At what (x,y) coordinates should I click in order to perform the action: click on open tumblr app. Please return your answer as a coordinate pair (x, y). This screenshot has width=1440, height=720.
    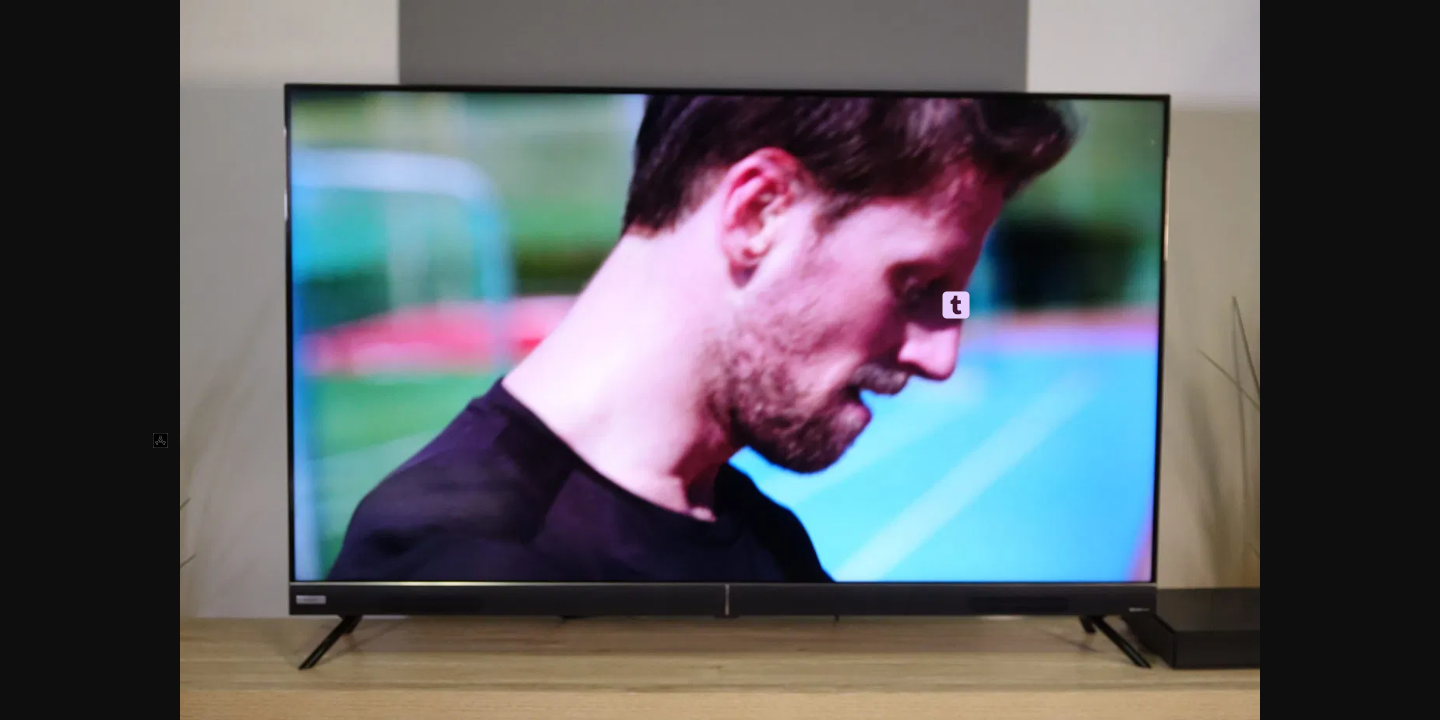
    Looking at the image, I should click on (956, 305).